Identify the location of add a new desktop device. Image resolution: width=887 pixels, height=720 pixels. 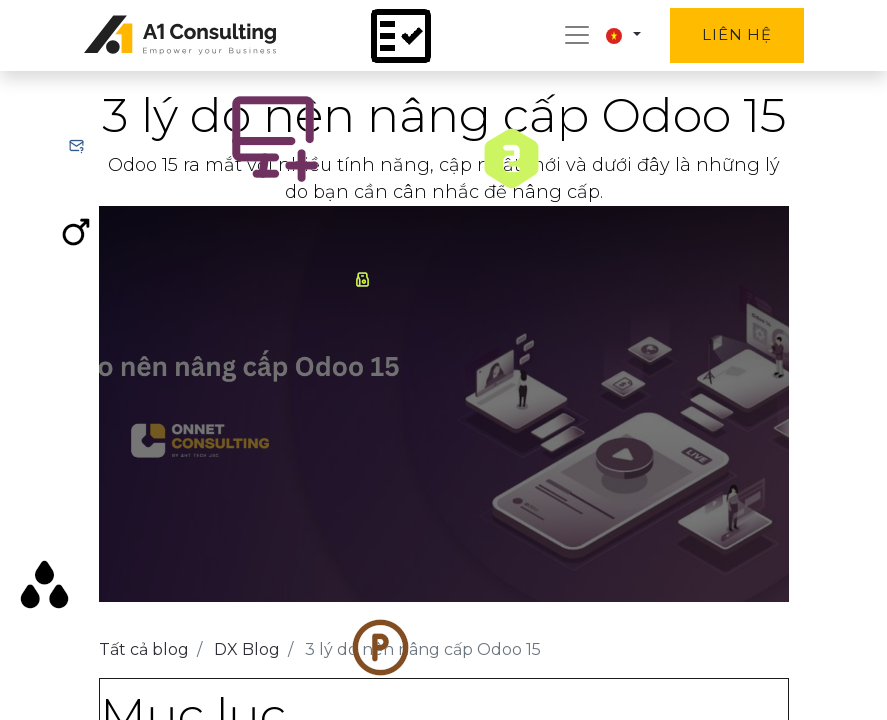
(273, 137).